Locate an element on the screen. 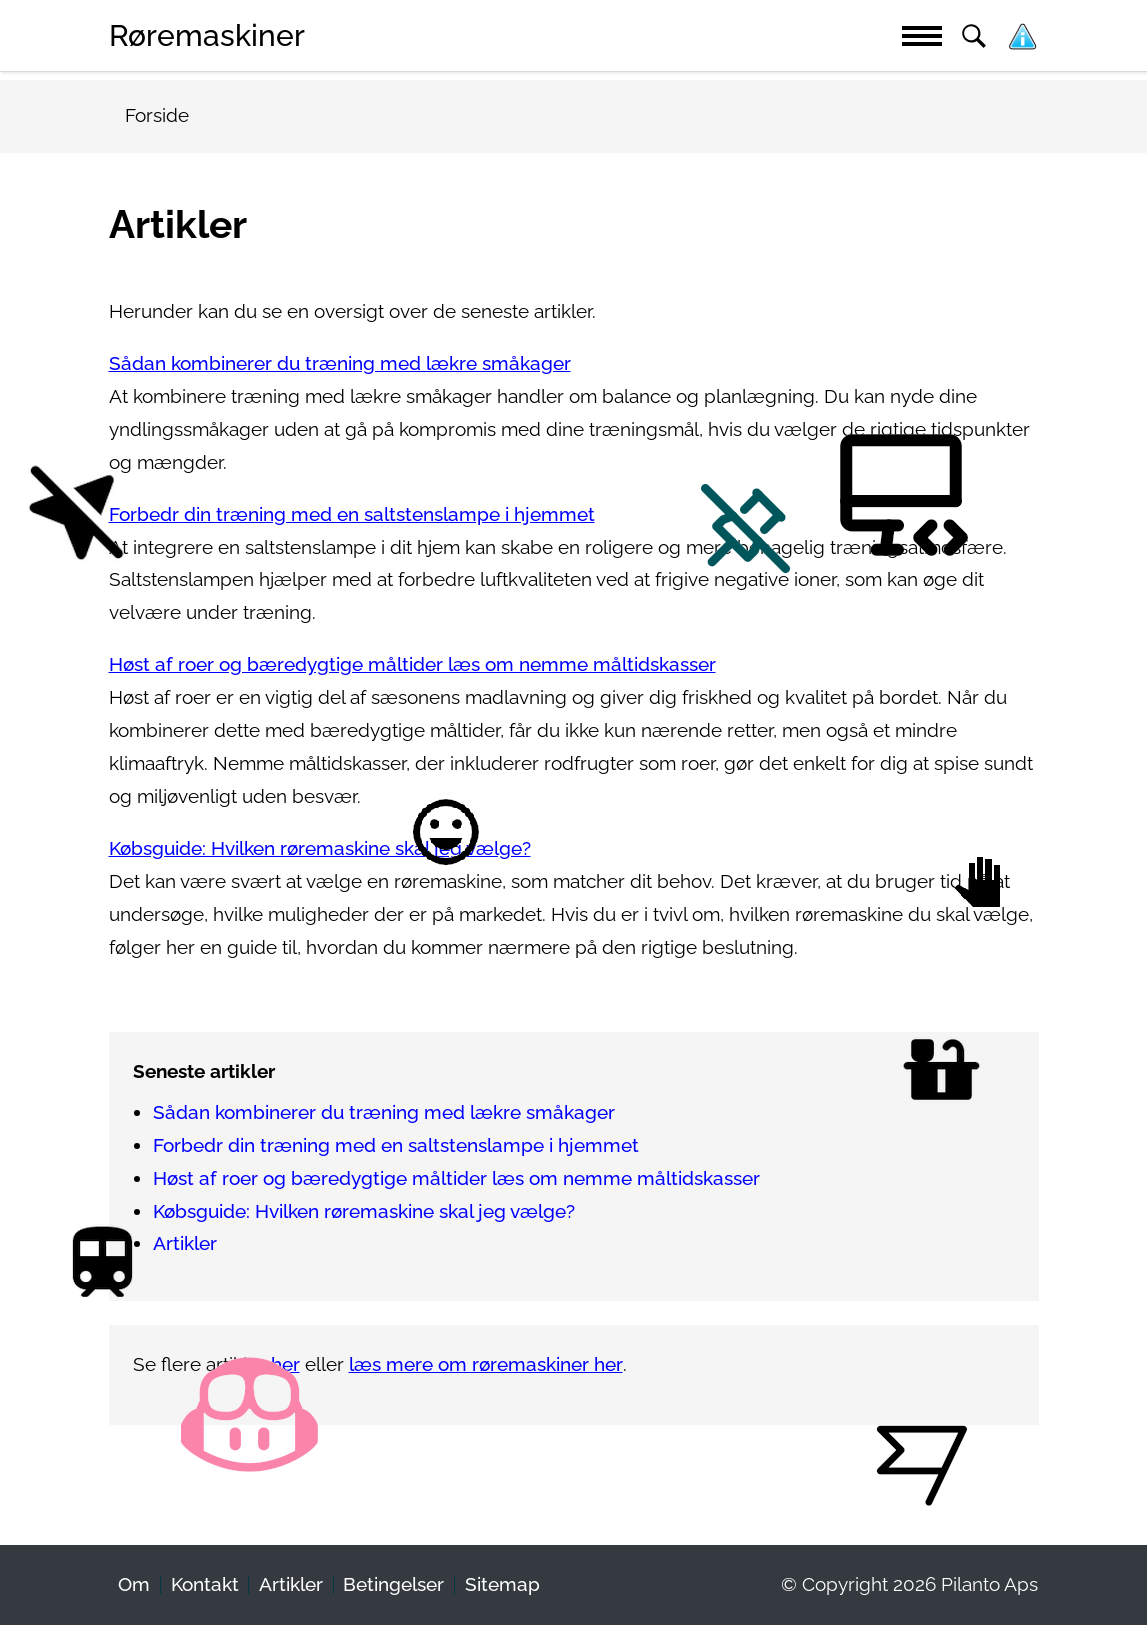  view train schedules or routes is located at coordinates (102, 1263).